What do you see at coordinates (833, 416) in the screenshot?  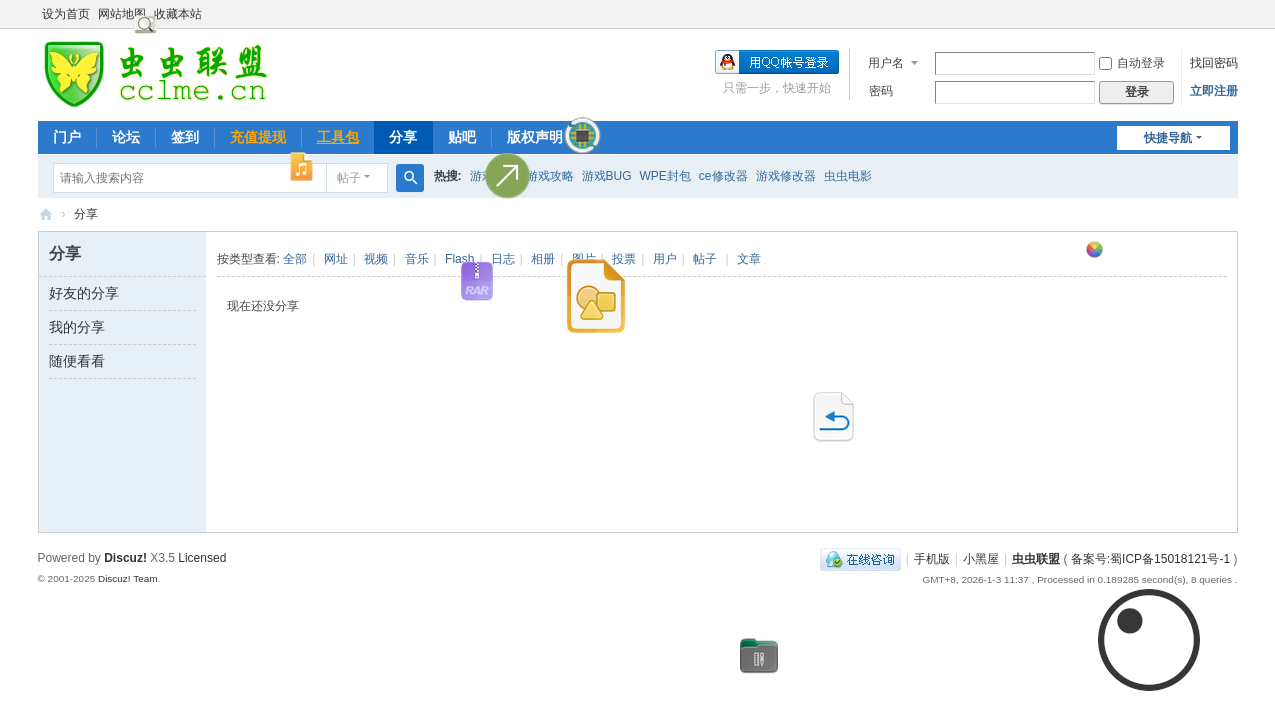 I see `revert document to previous version` at bounding box center [833, 416].